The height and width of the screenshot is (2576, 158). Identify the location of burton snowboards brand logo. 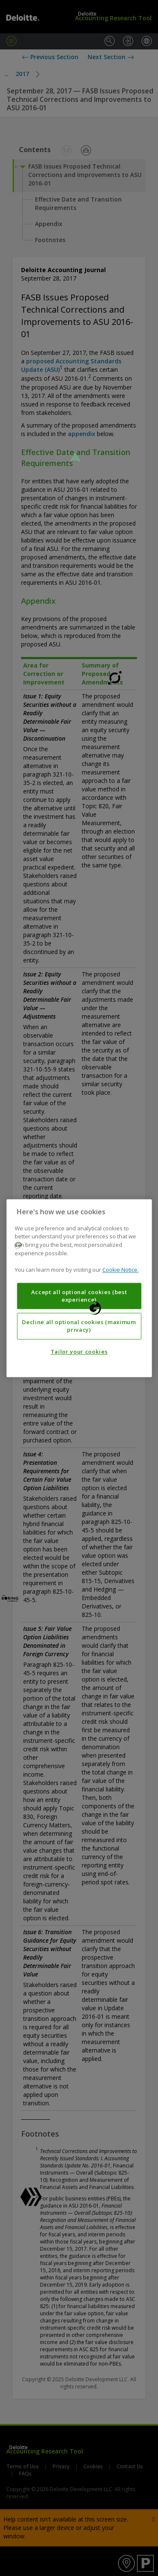
(75, 458).